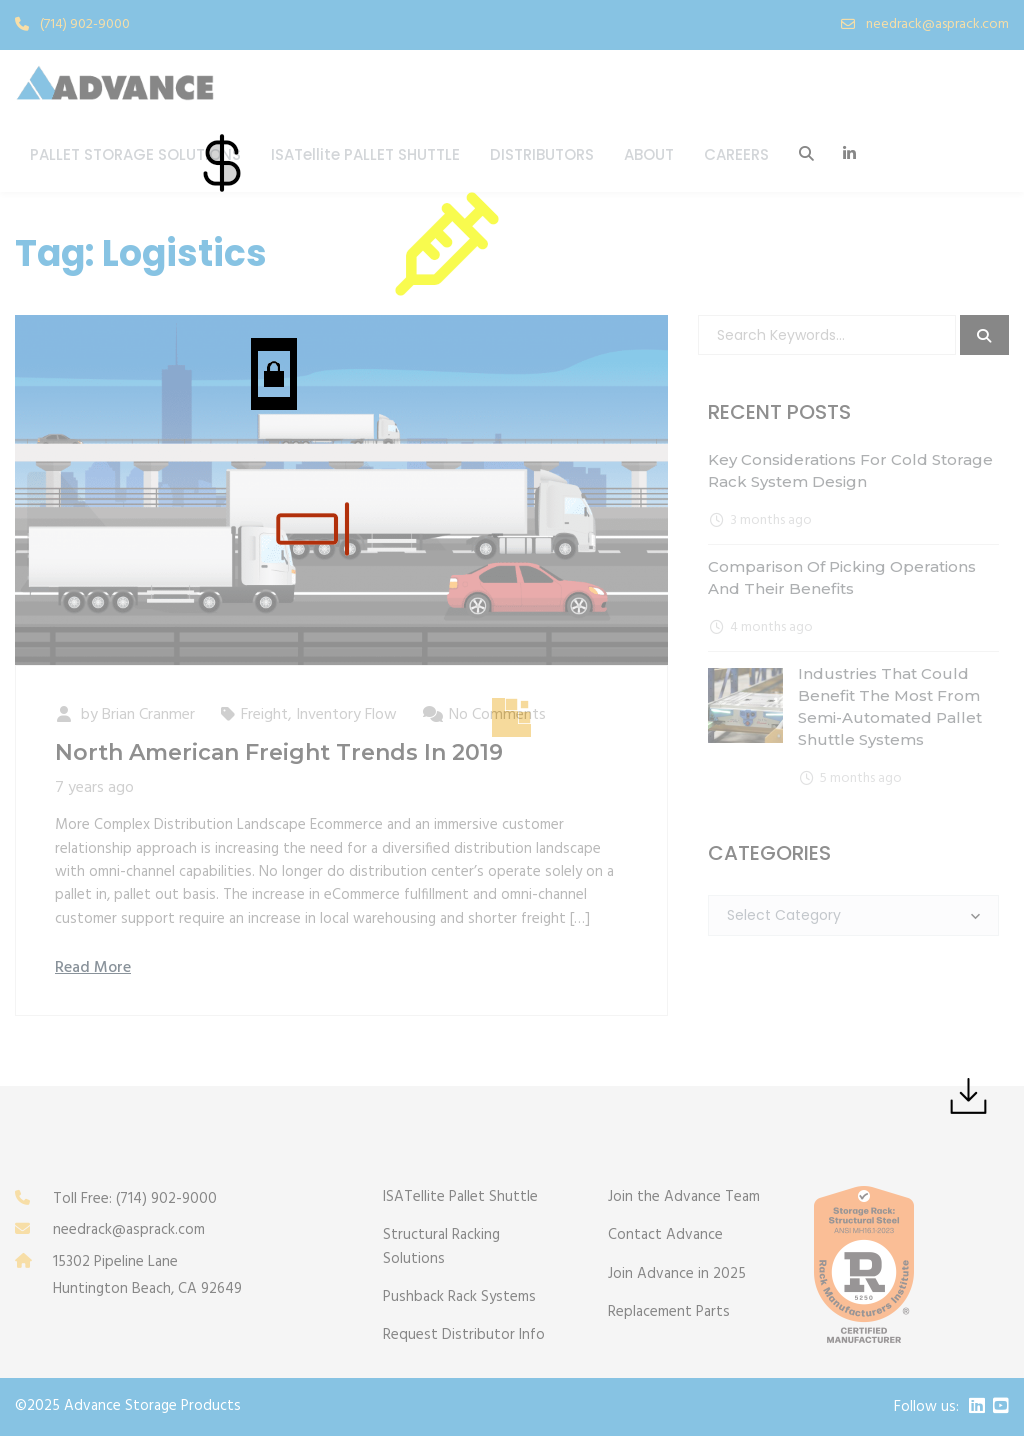  What do you see at coordinates (222, 163) in the screenshot?
I see `view pricing or payment options` at bounding box center [222, 163].